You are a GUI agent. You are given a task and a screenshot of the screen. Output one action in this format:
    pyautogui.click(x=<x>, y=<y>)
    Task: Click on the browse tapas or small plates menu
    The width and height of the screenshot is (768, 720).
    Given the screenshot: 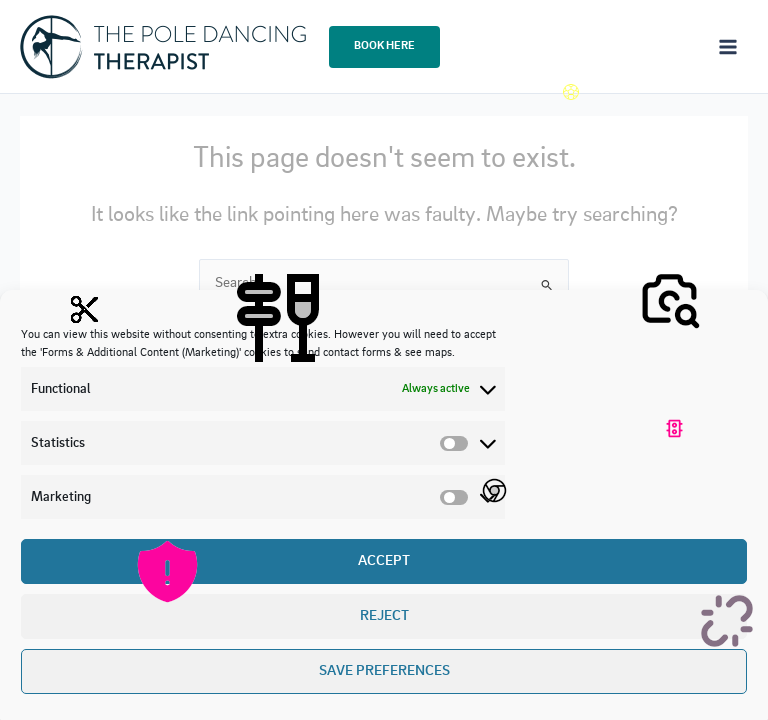 What is the action you would take?
    pyautogui.click(x=279, y=318)
    